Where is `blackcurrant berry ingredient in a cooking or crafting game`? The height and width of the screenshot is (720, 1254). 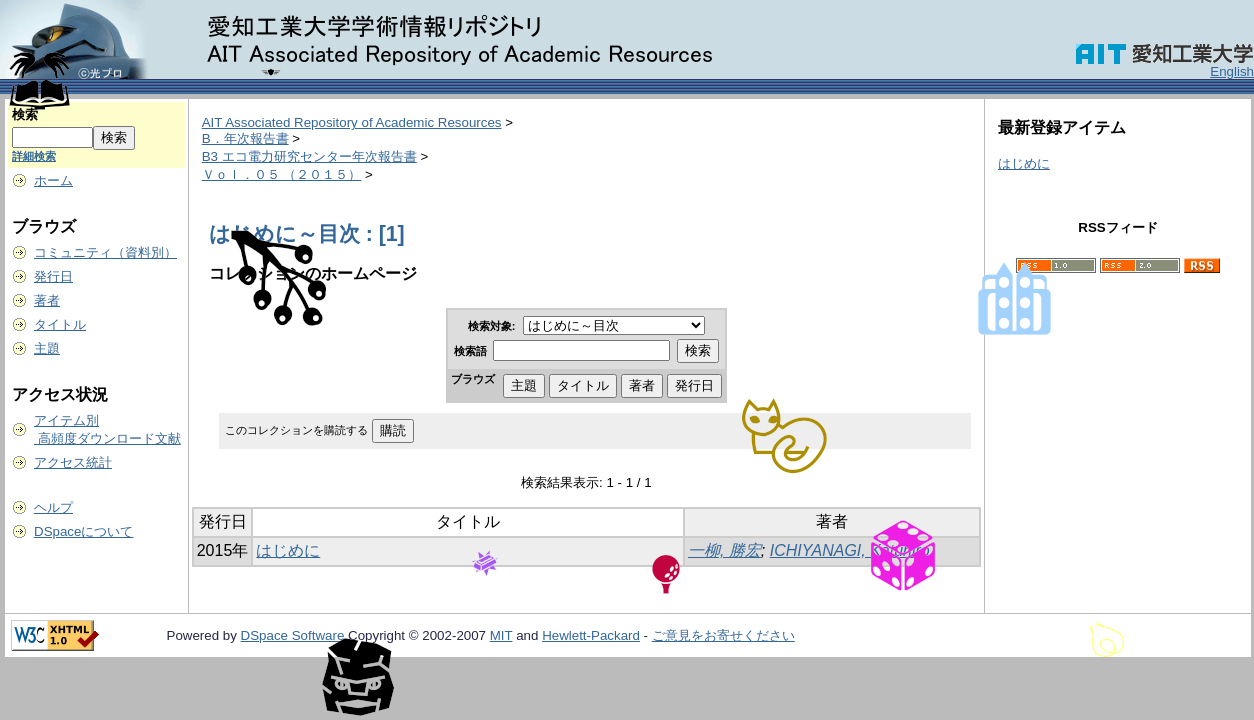
blackcurrant berry ingredient in a cooking or crafting game is located at coordinates (278, 278).